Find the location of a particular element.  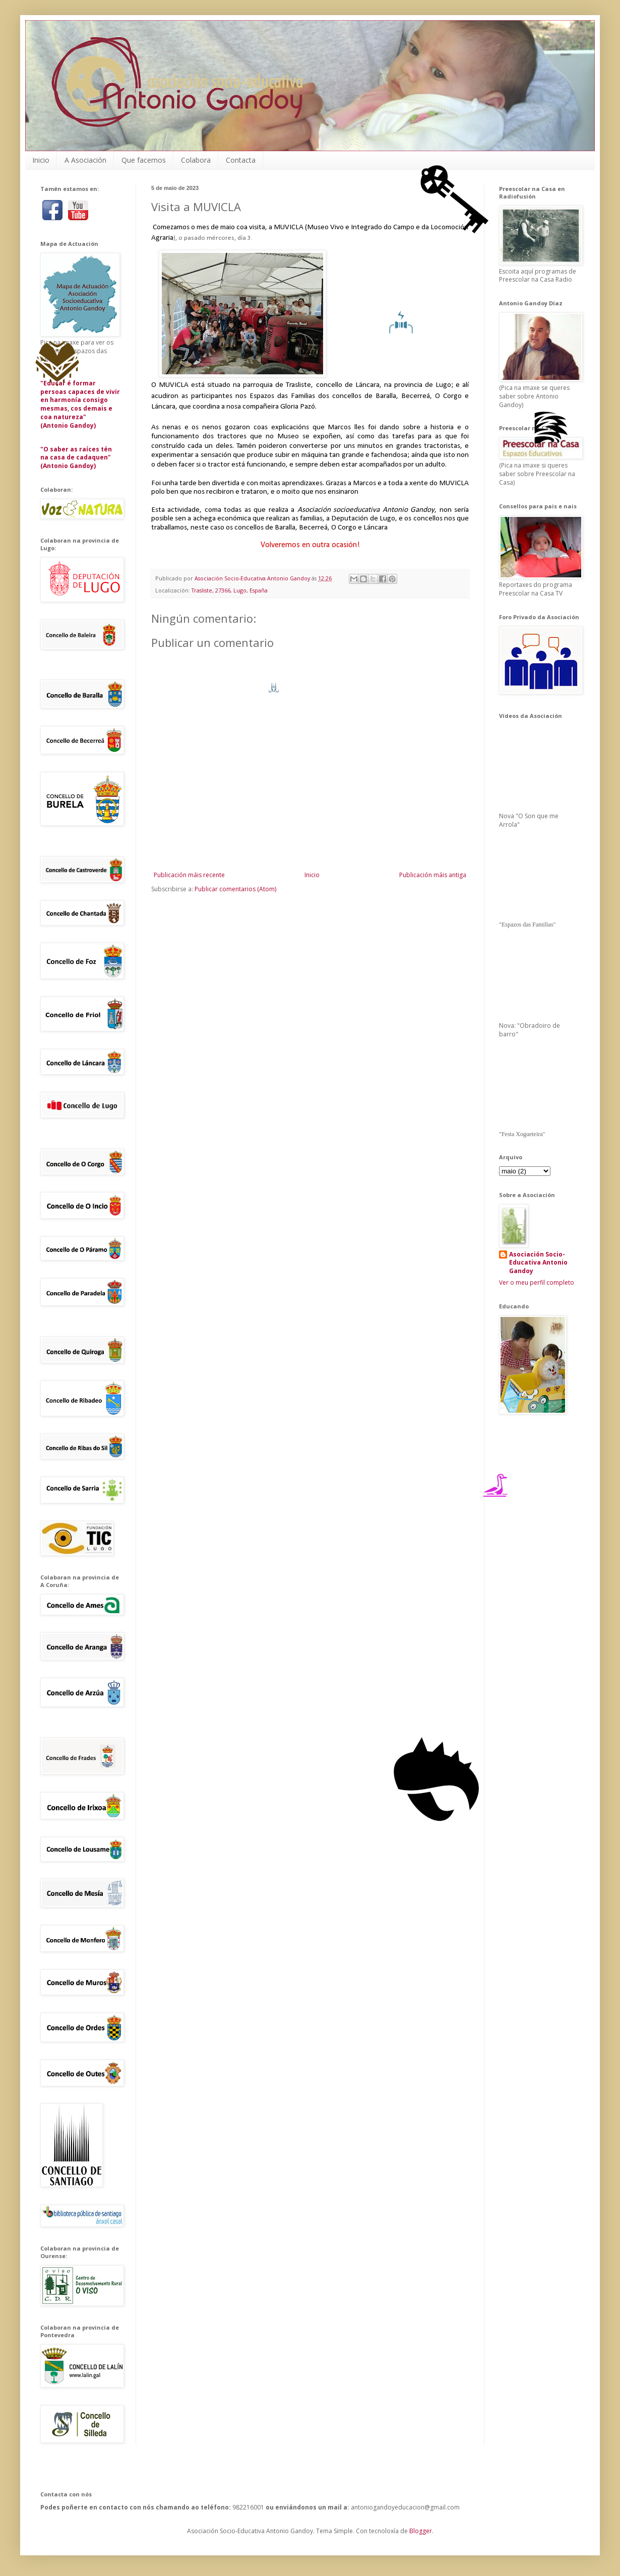

represents a monster or creature enemy type is located at coordinates (63, 2421).